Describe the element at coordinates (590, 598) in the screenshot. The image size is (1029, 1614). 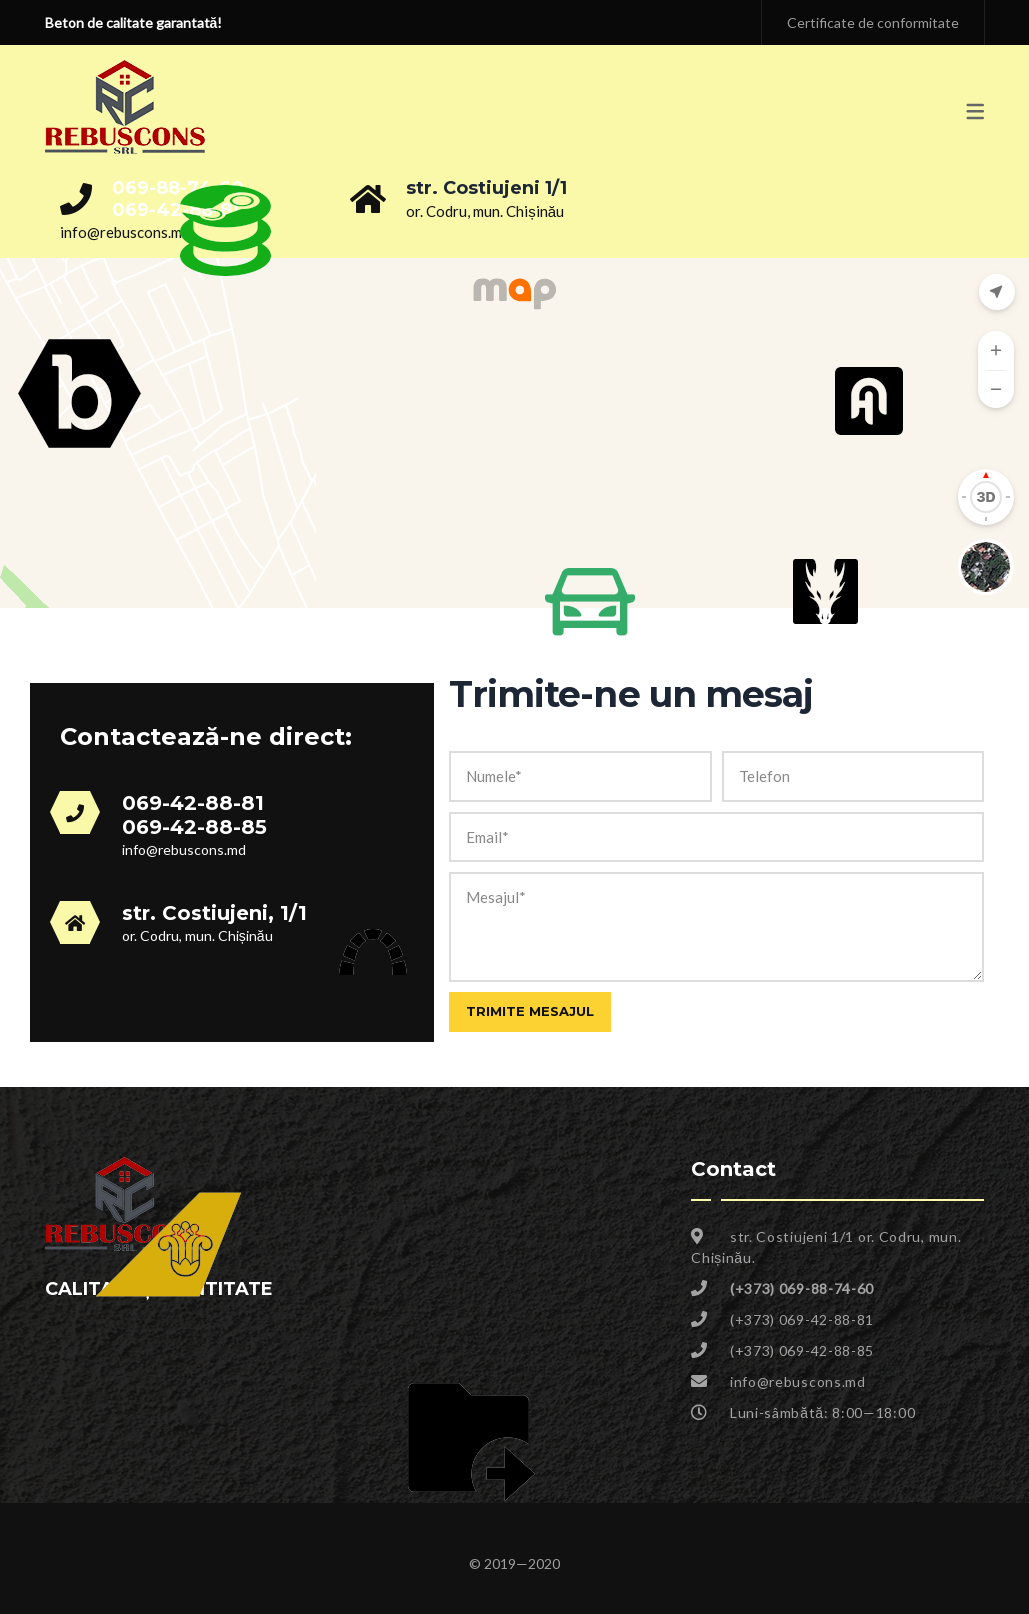
I see `view car or vehicle location` at that location.